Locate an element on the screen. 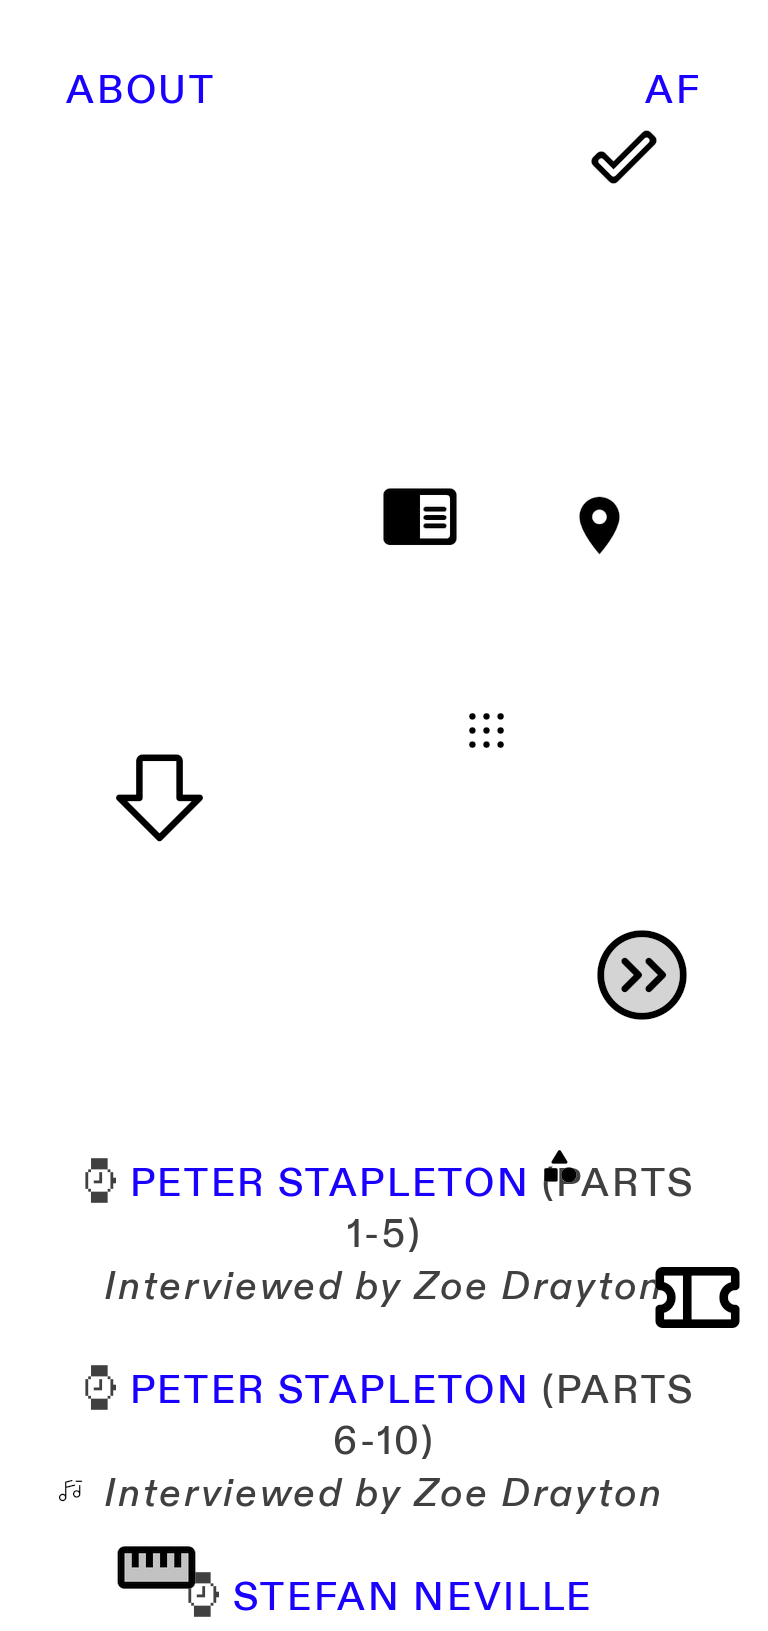 The image size is (768, 1631). remove a song from playlist is located at coordinates (71, 1490).